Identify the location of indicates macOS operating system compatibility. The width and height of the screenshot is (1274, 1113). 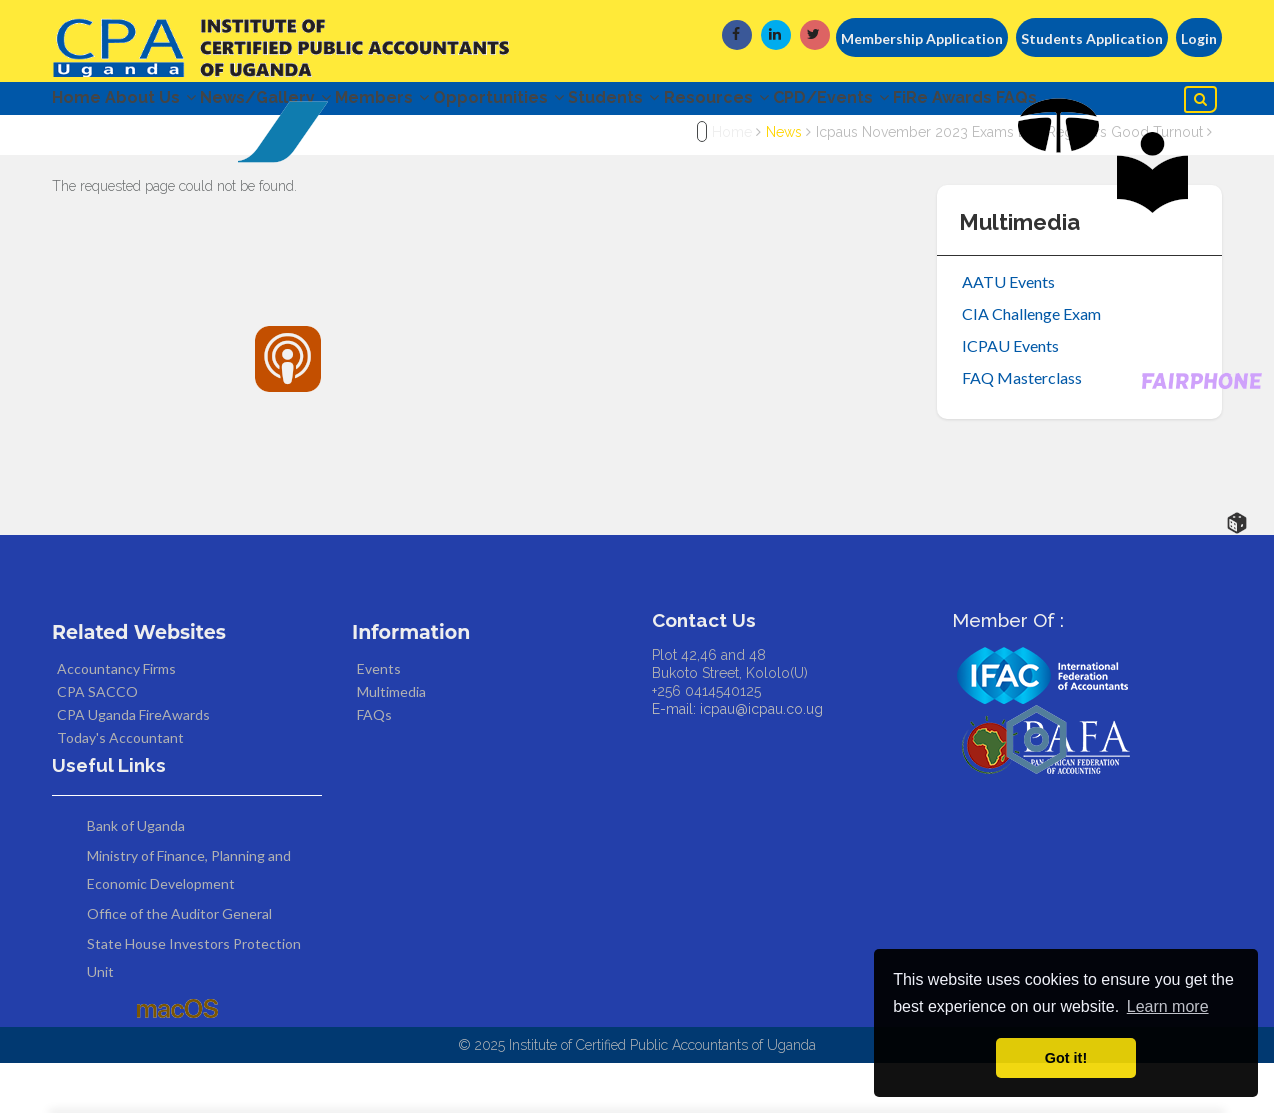
(177, 1008).